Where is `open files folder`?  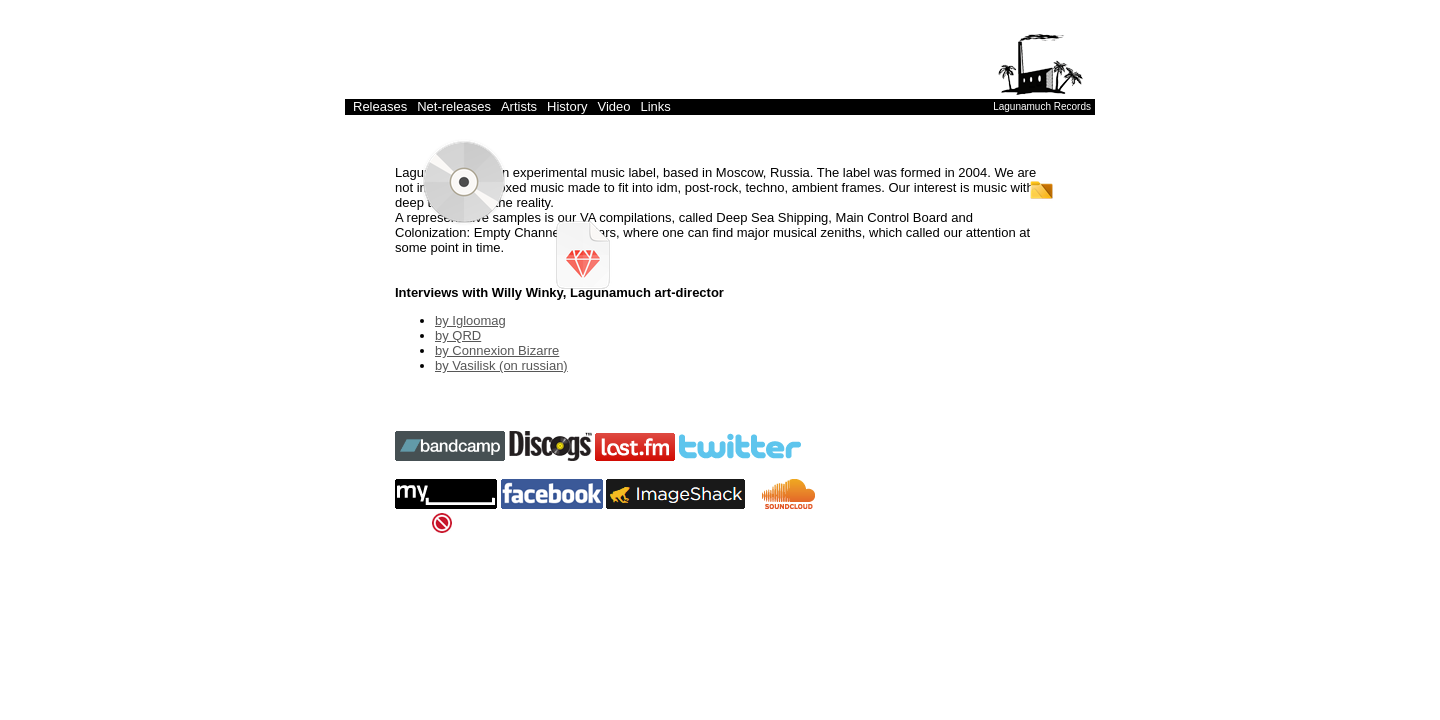
open files folder is located at coordinates (1041, 190).